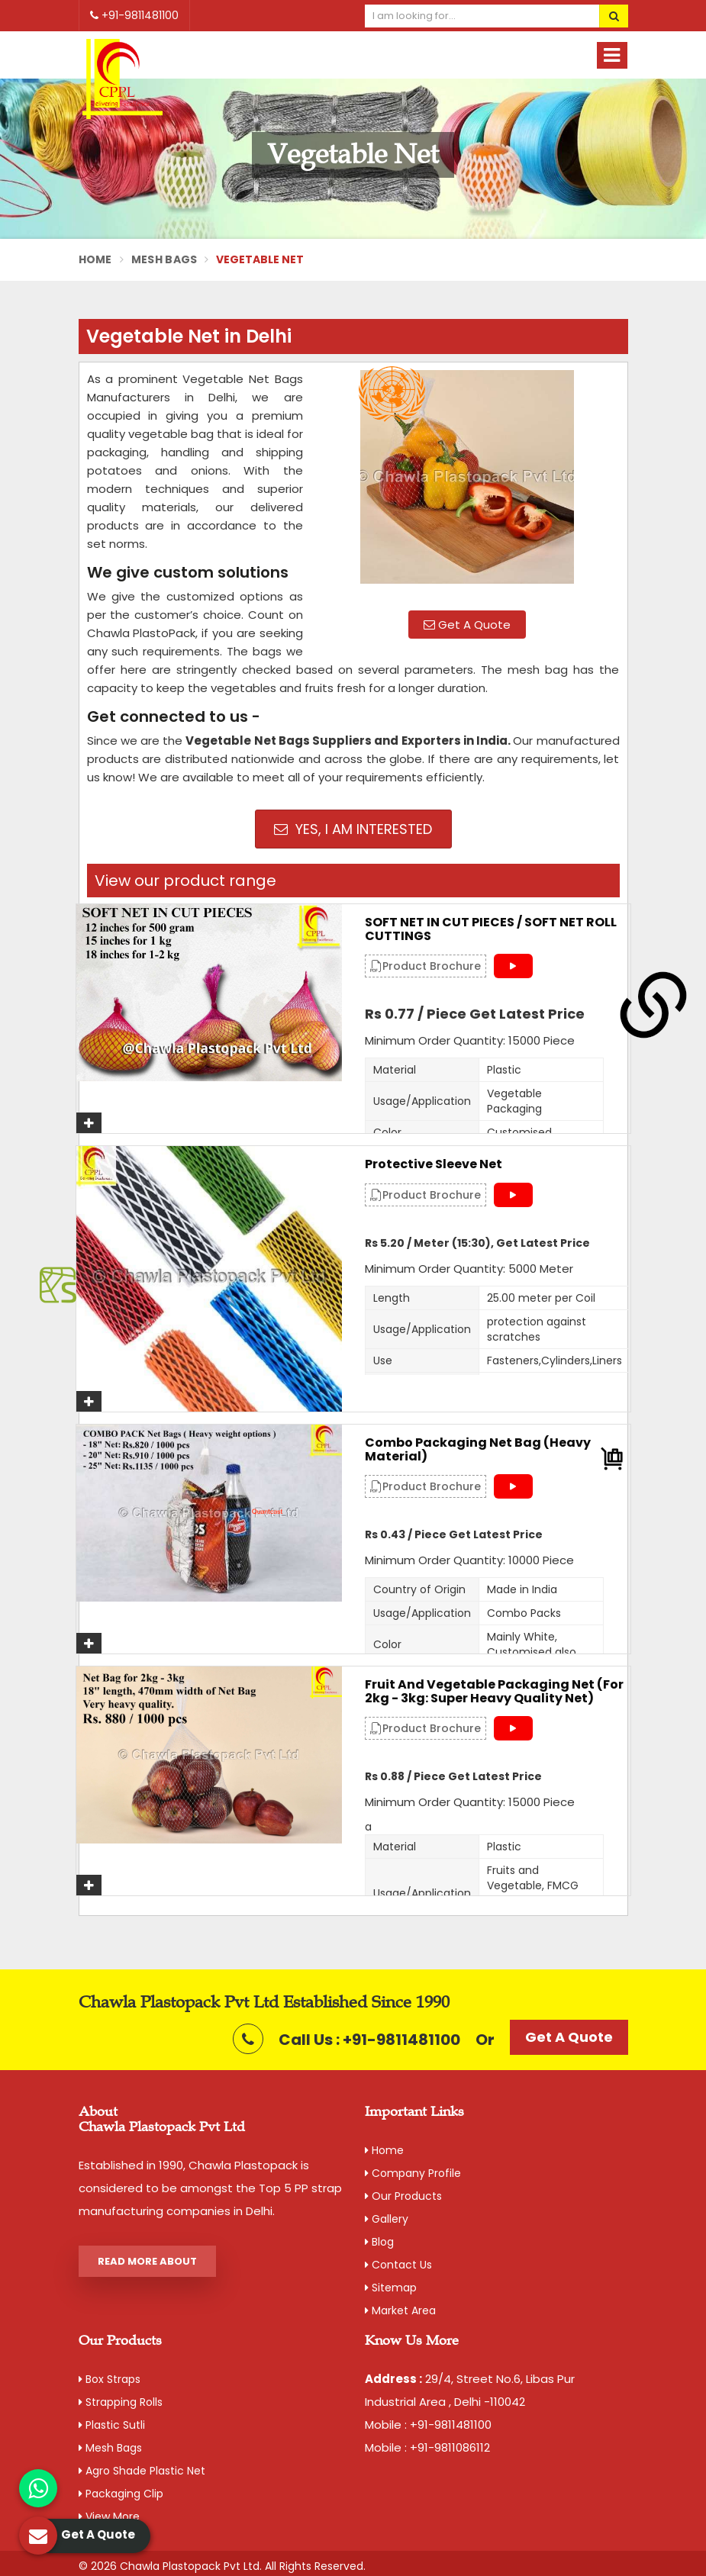 The height and width of the screenshot is (2576, 706). What do you see at coordinates (58, 1285) in the screenshot?
I see `visit the Spyderide website or app` at bounding box center [58, 1285].